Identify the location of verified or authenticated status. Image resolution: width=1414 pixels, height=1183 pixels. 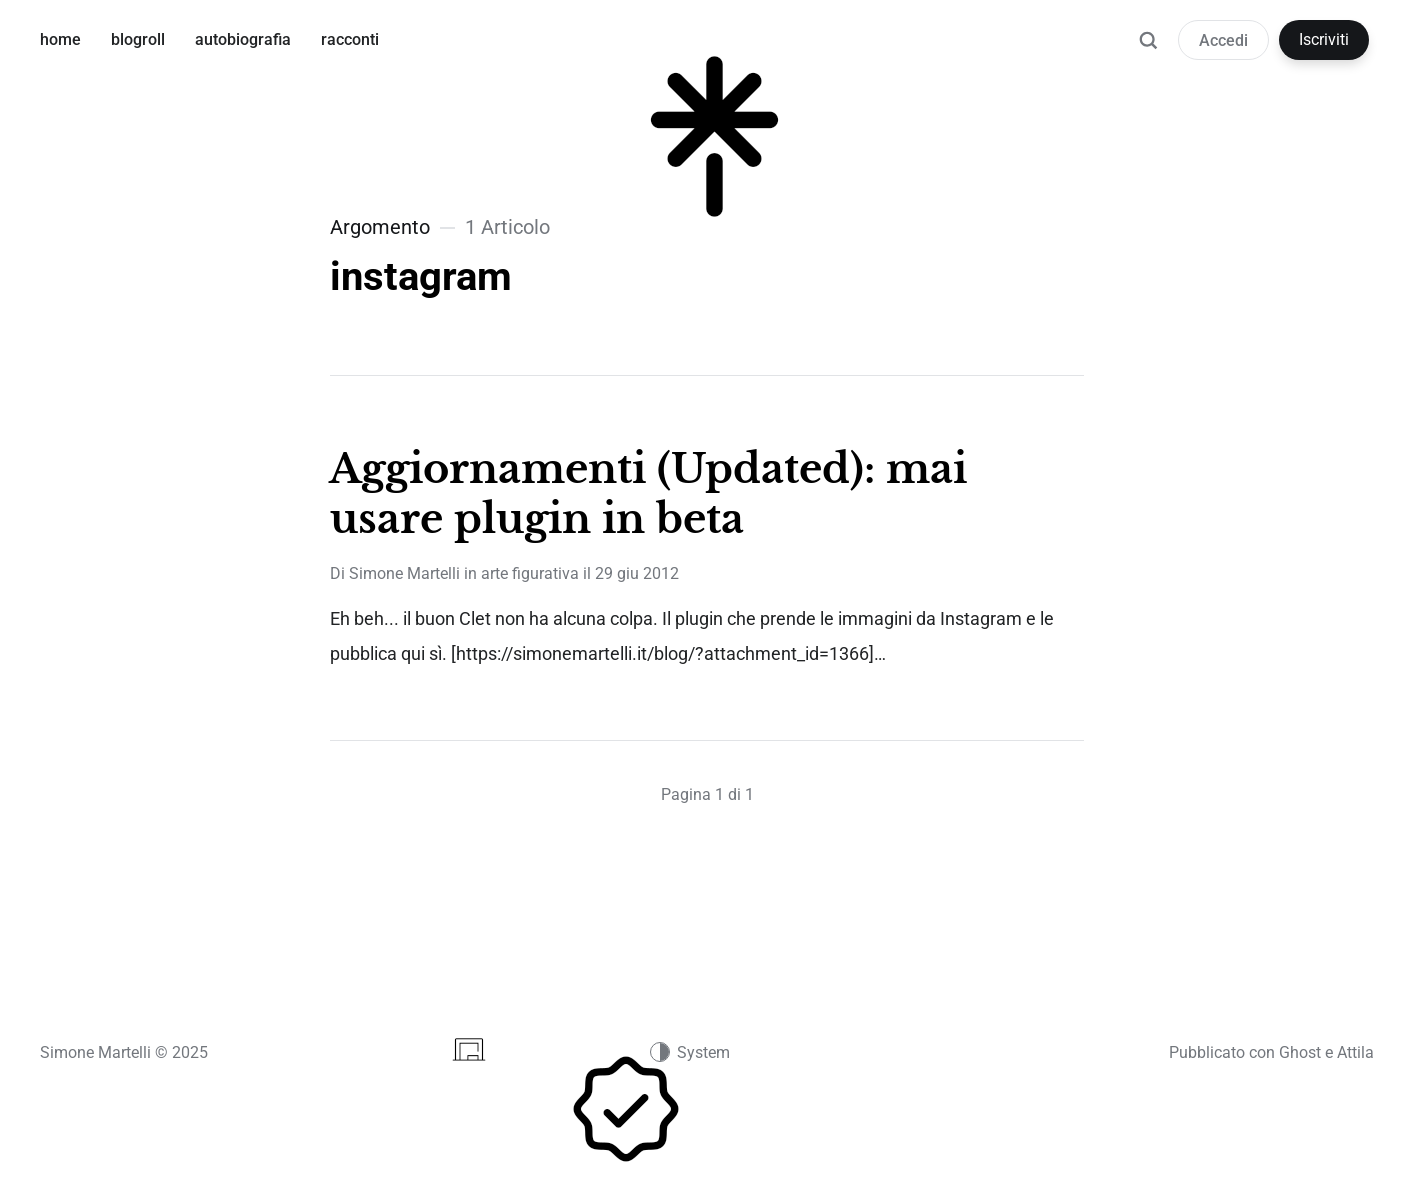
(626, 1109).